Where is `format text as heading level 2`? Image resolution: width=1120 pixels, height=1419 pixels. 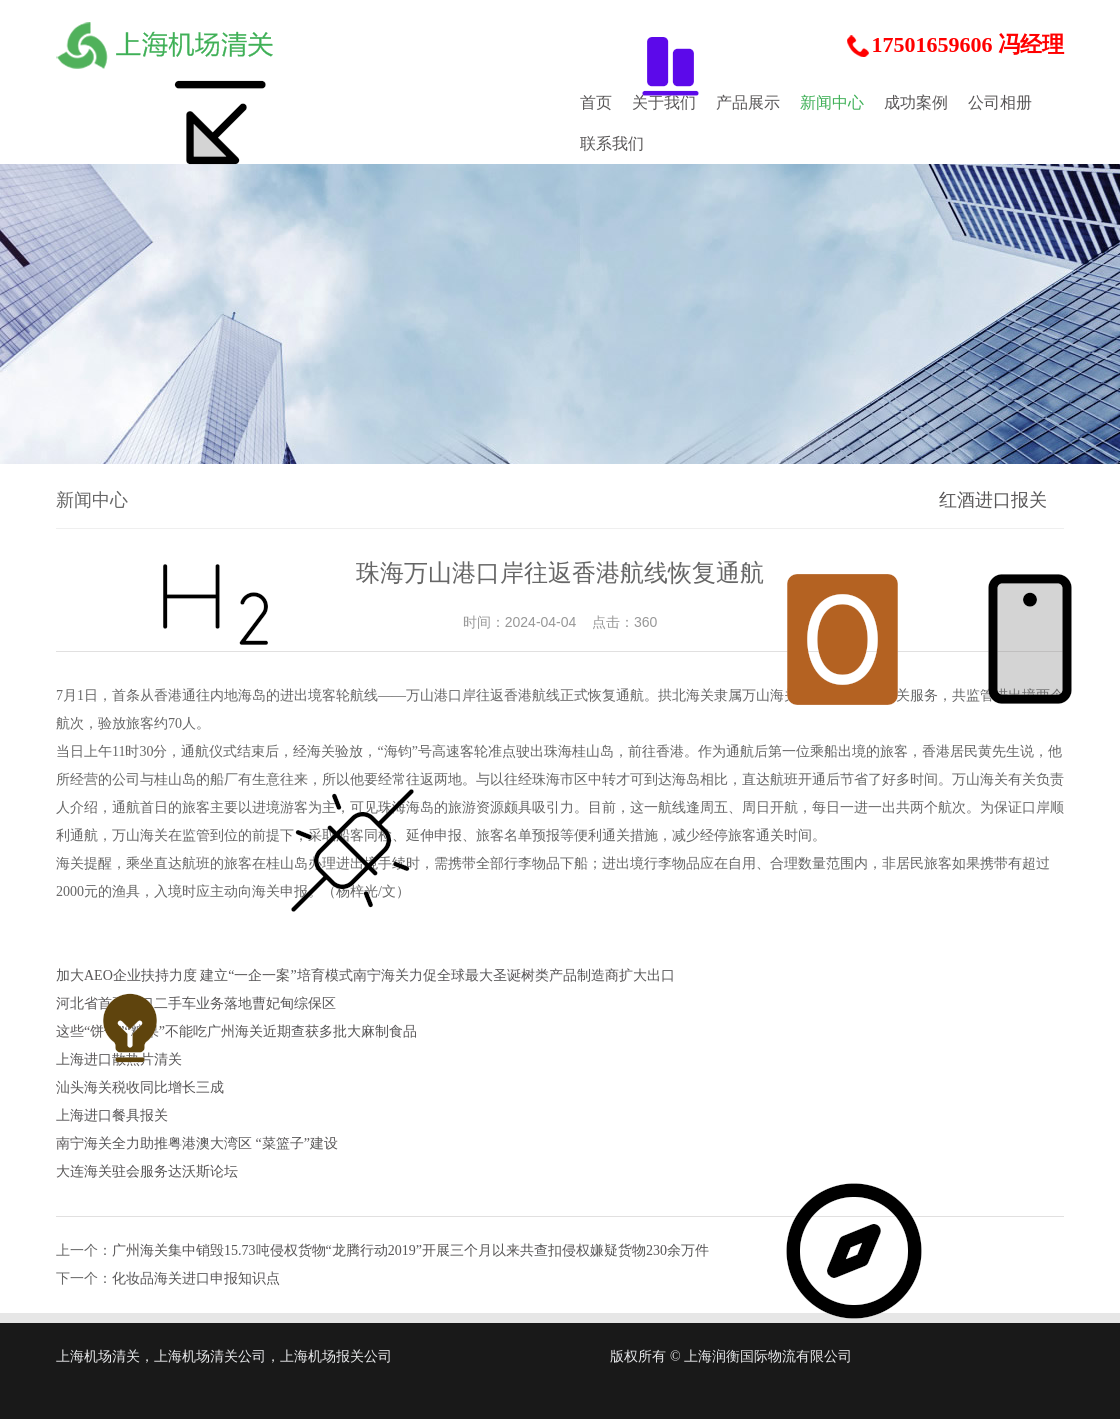
format text as heading level 2 is located at coordinates (209, 602).